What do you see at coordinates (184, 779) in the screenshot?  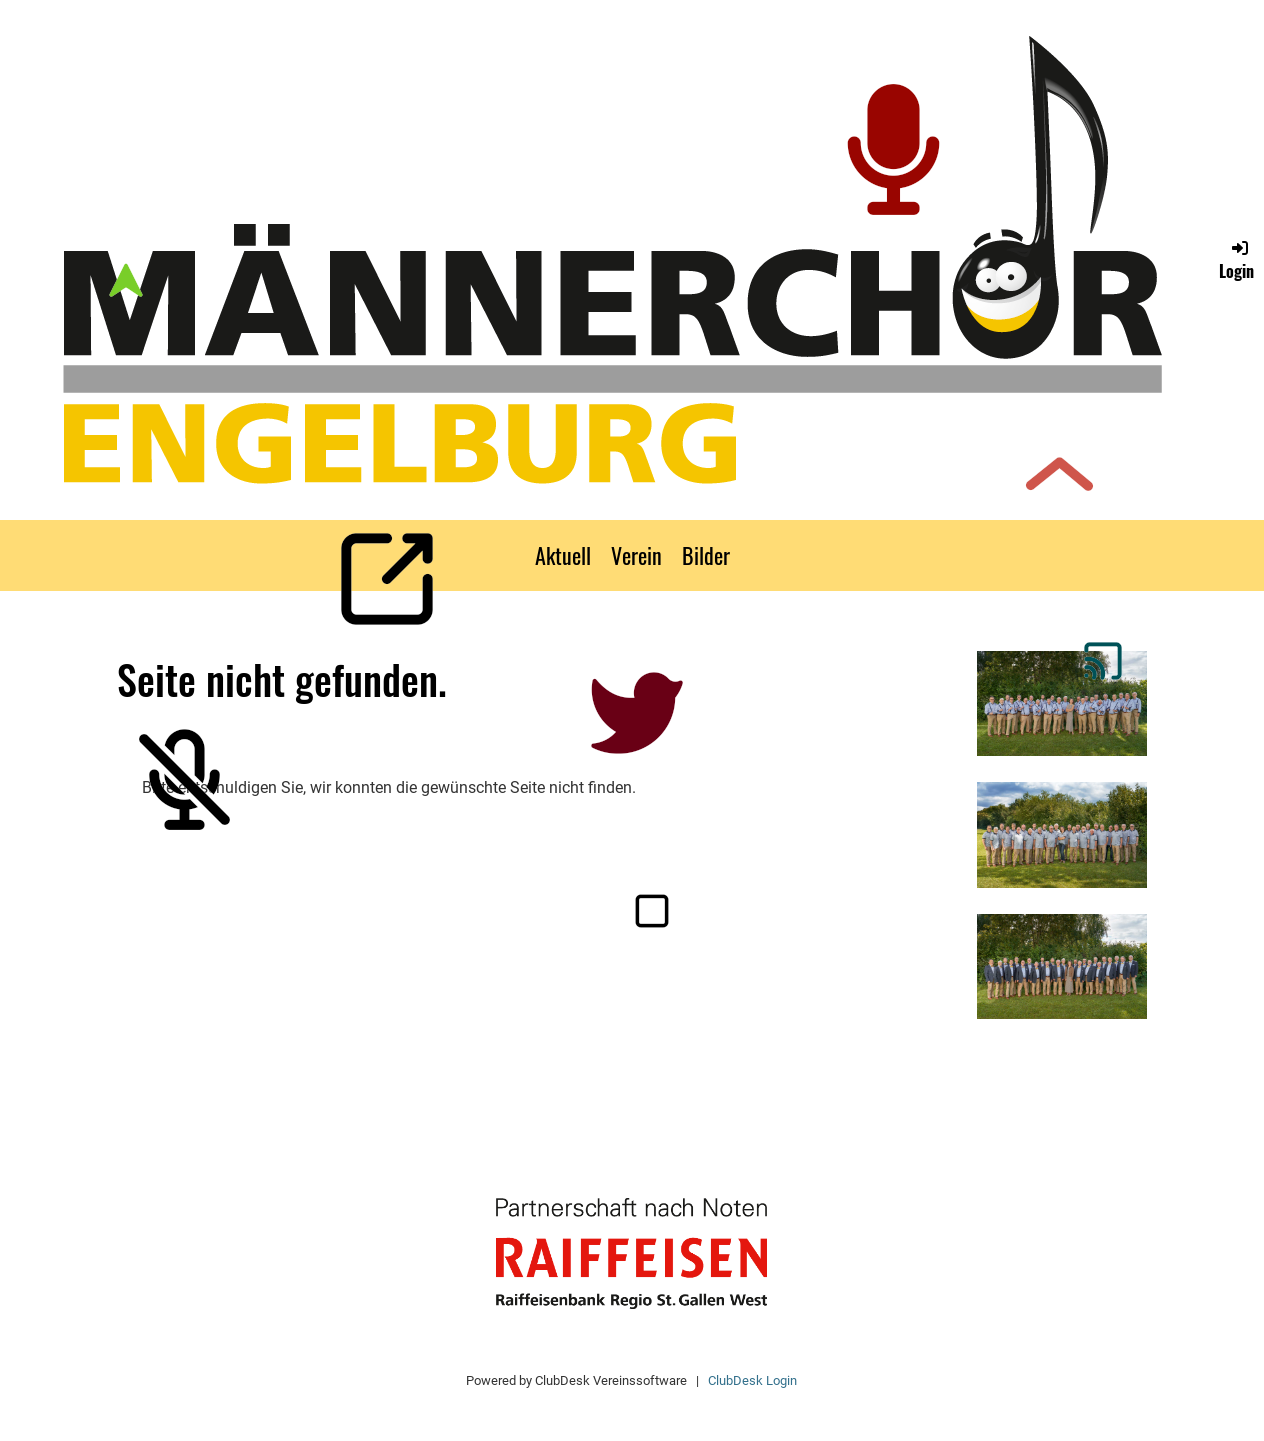 I see `mute your microphone` at bounding box center [184, 779].